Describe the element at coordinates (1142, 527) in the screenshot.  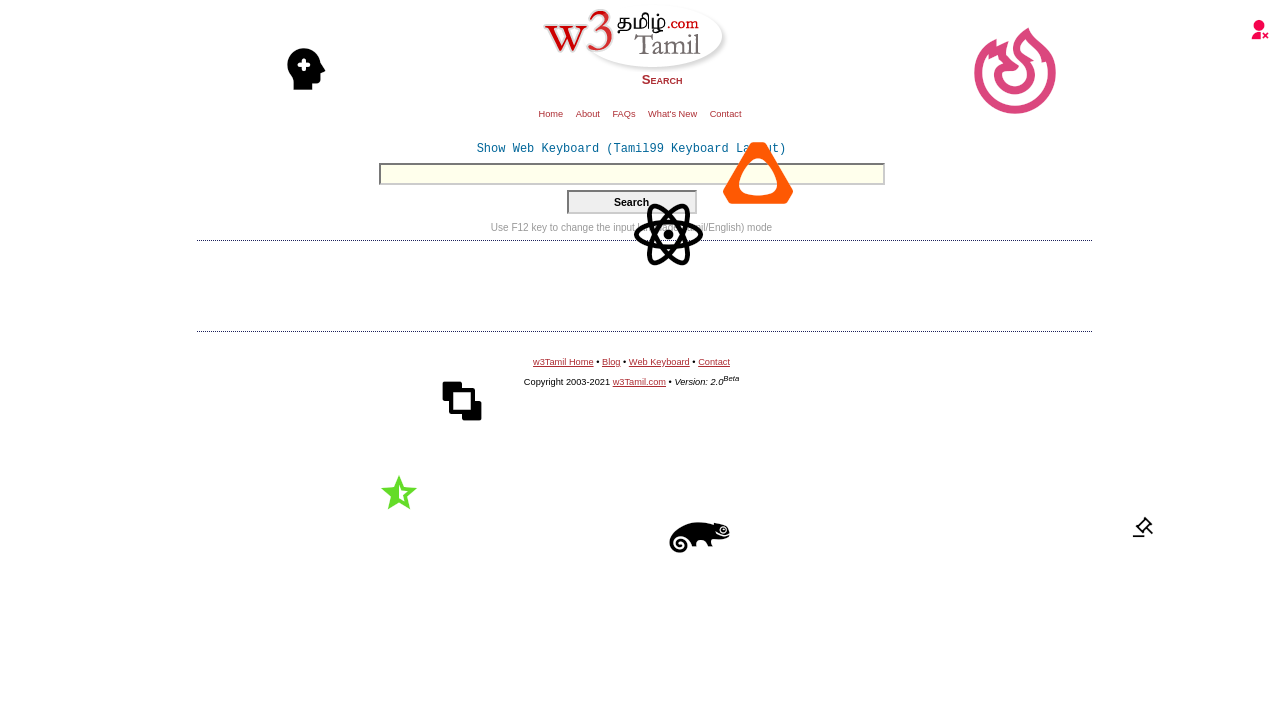
I see `place a bid on an item` at that location.